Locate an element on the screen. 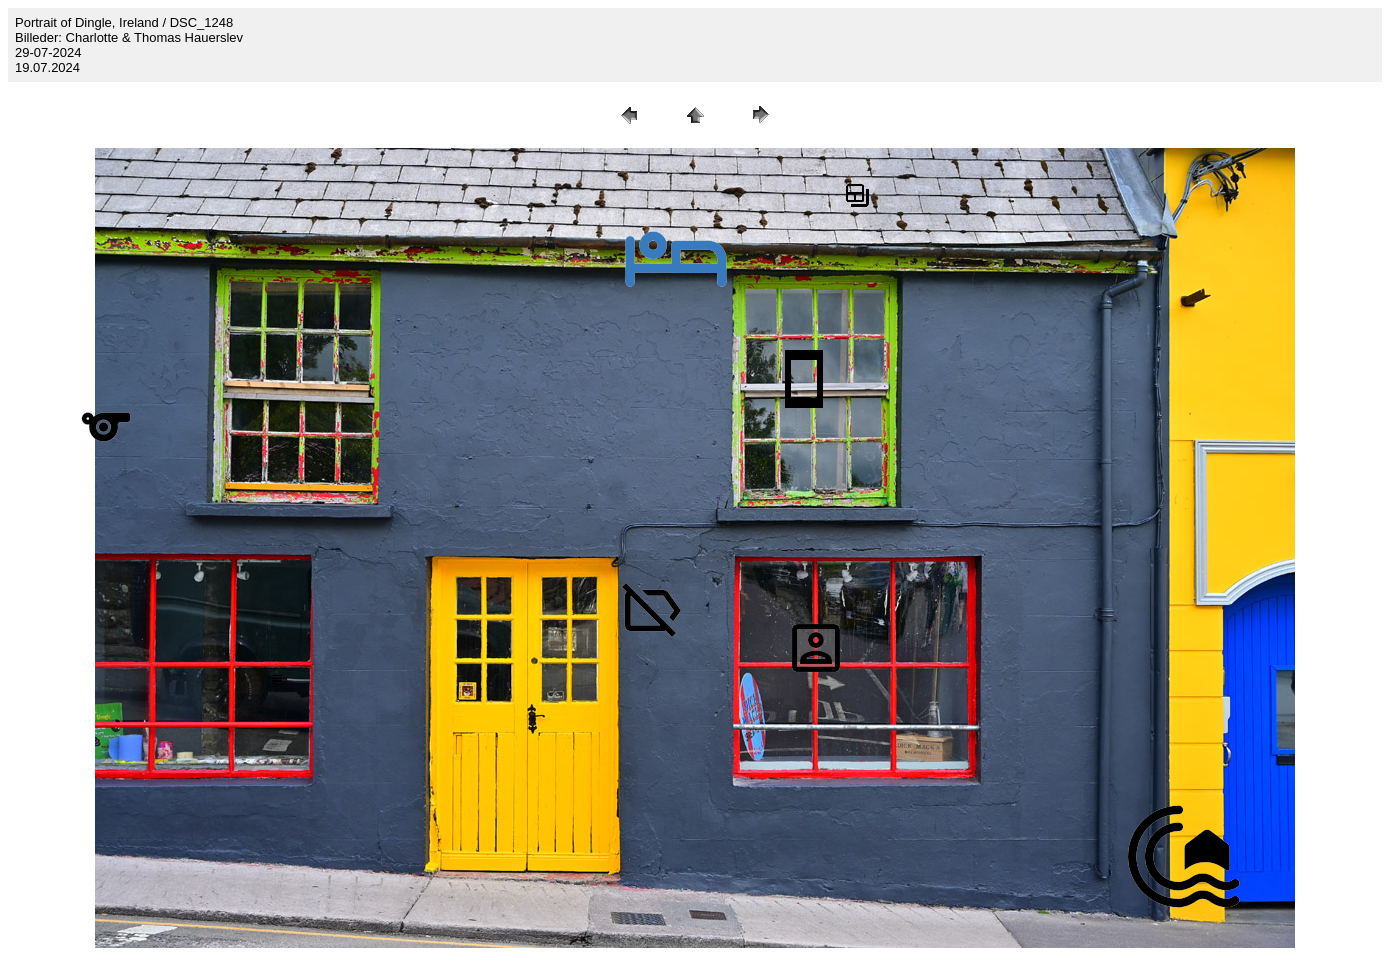 This screenshot has width=1390, height=964. indicates tsunami or flood warning for residential area is located at coordinates (1184, 856).